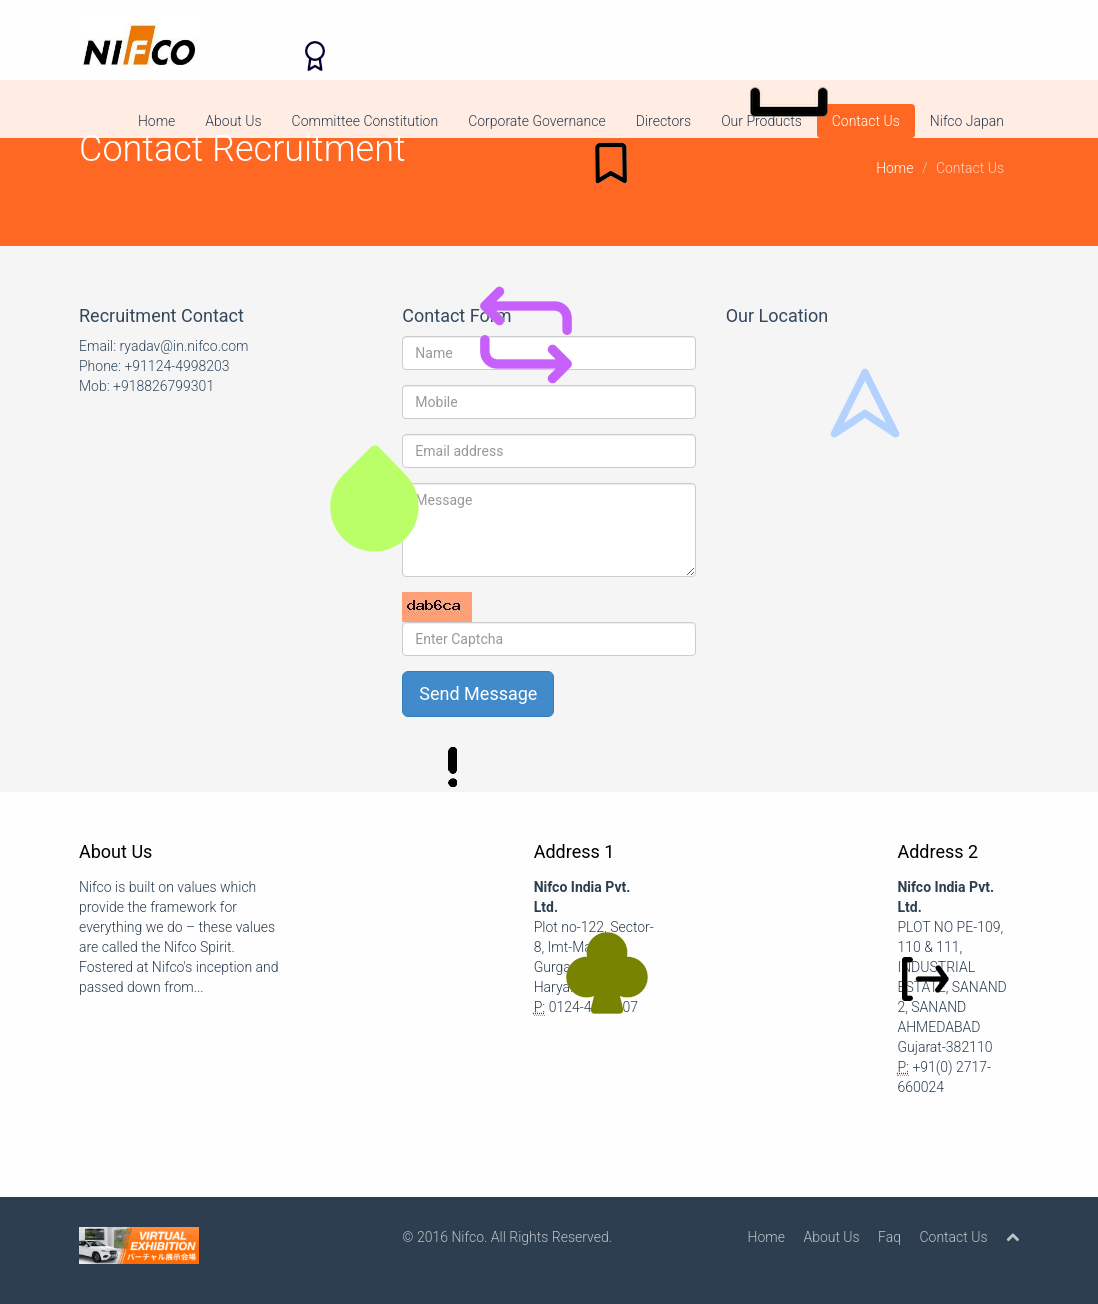  I want to click on insert a space character, so click(789, 102).